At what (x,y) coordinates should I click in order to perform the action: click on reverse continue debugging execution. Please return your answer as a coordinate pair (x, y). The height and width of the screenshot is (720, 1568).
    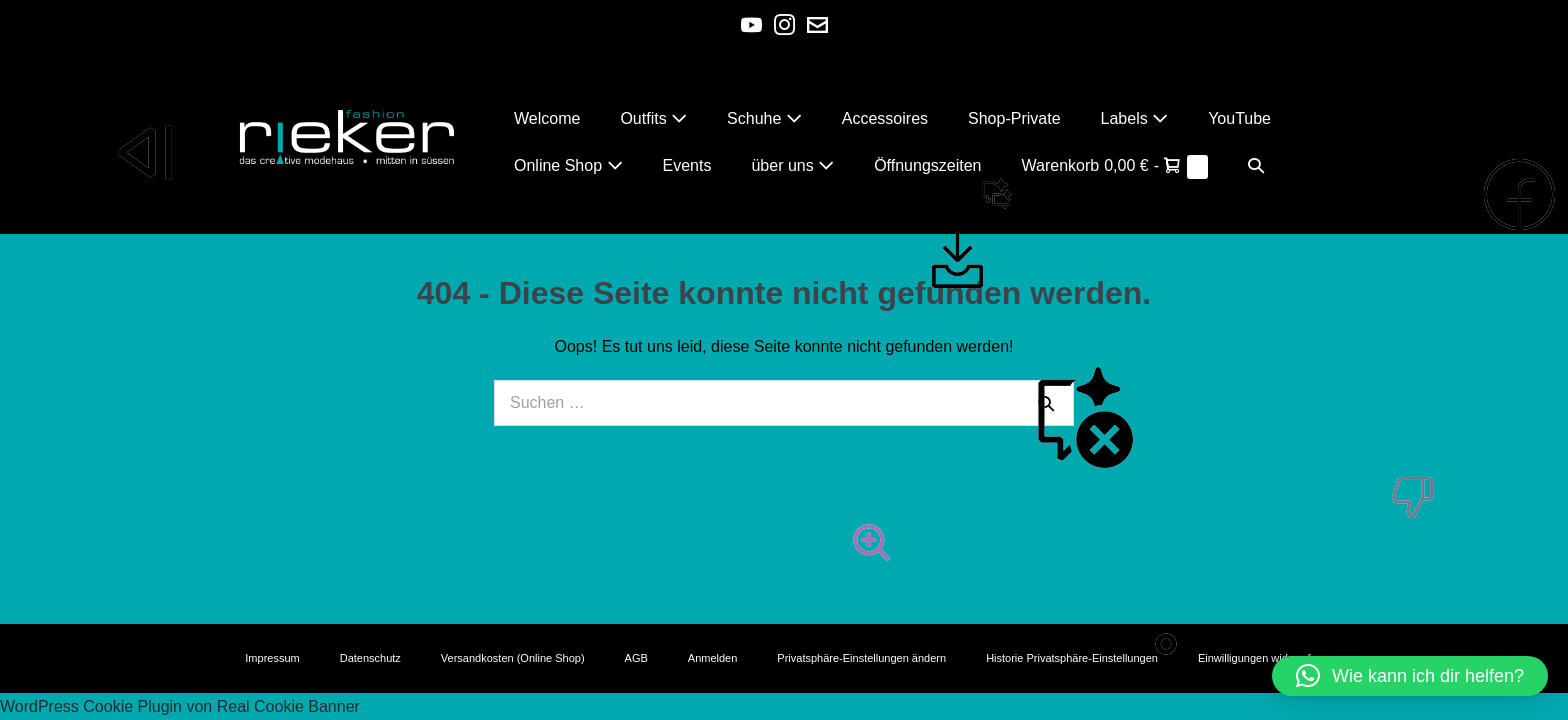
    Looking at the image, I should click on (147, 152).